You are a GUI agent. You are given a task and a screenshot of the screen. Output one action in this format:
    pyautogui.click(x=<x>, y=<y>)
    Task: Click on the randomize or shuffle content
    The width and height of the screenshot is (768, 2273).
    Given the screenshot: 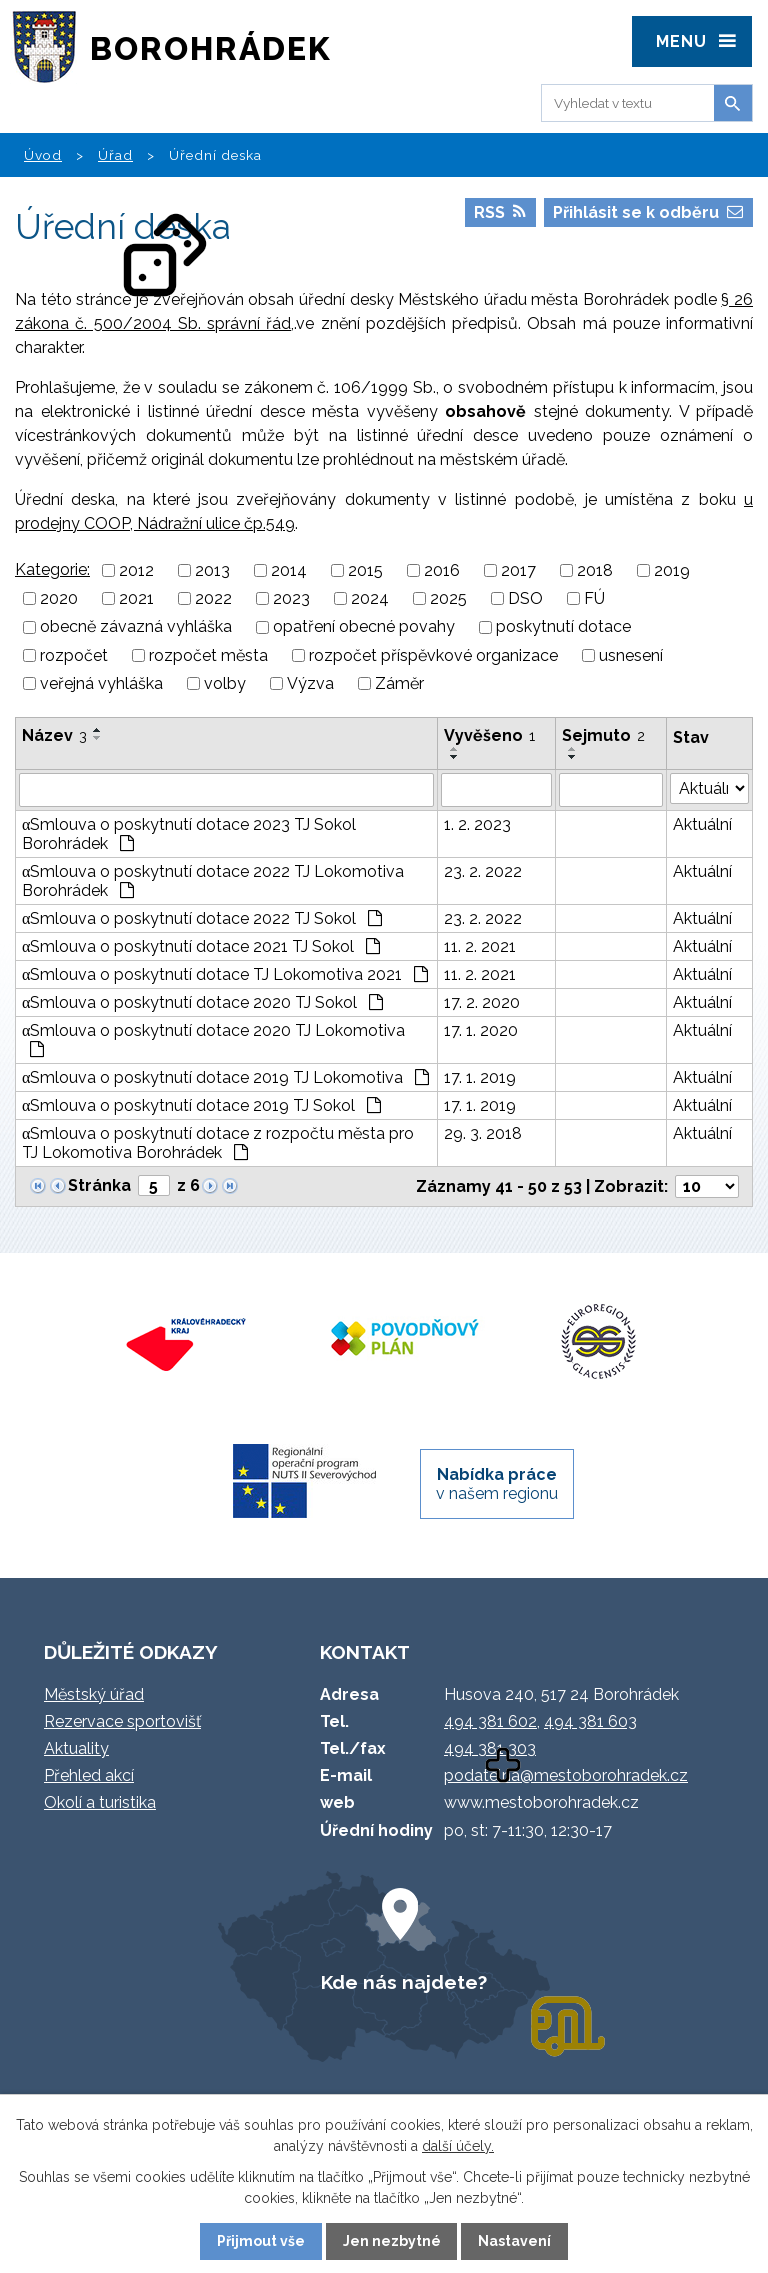 What is the action you would take?
    pyautogui.click(x=165, y=255)
    